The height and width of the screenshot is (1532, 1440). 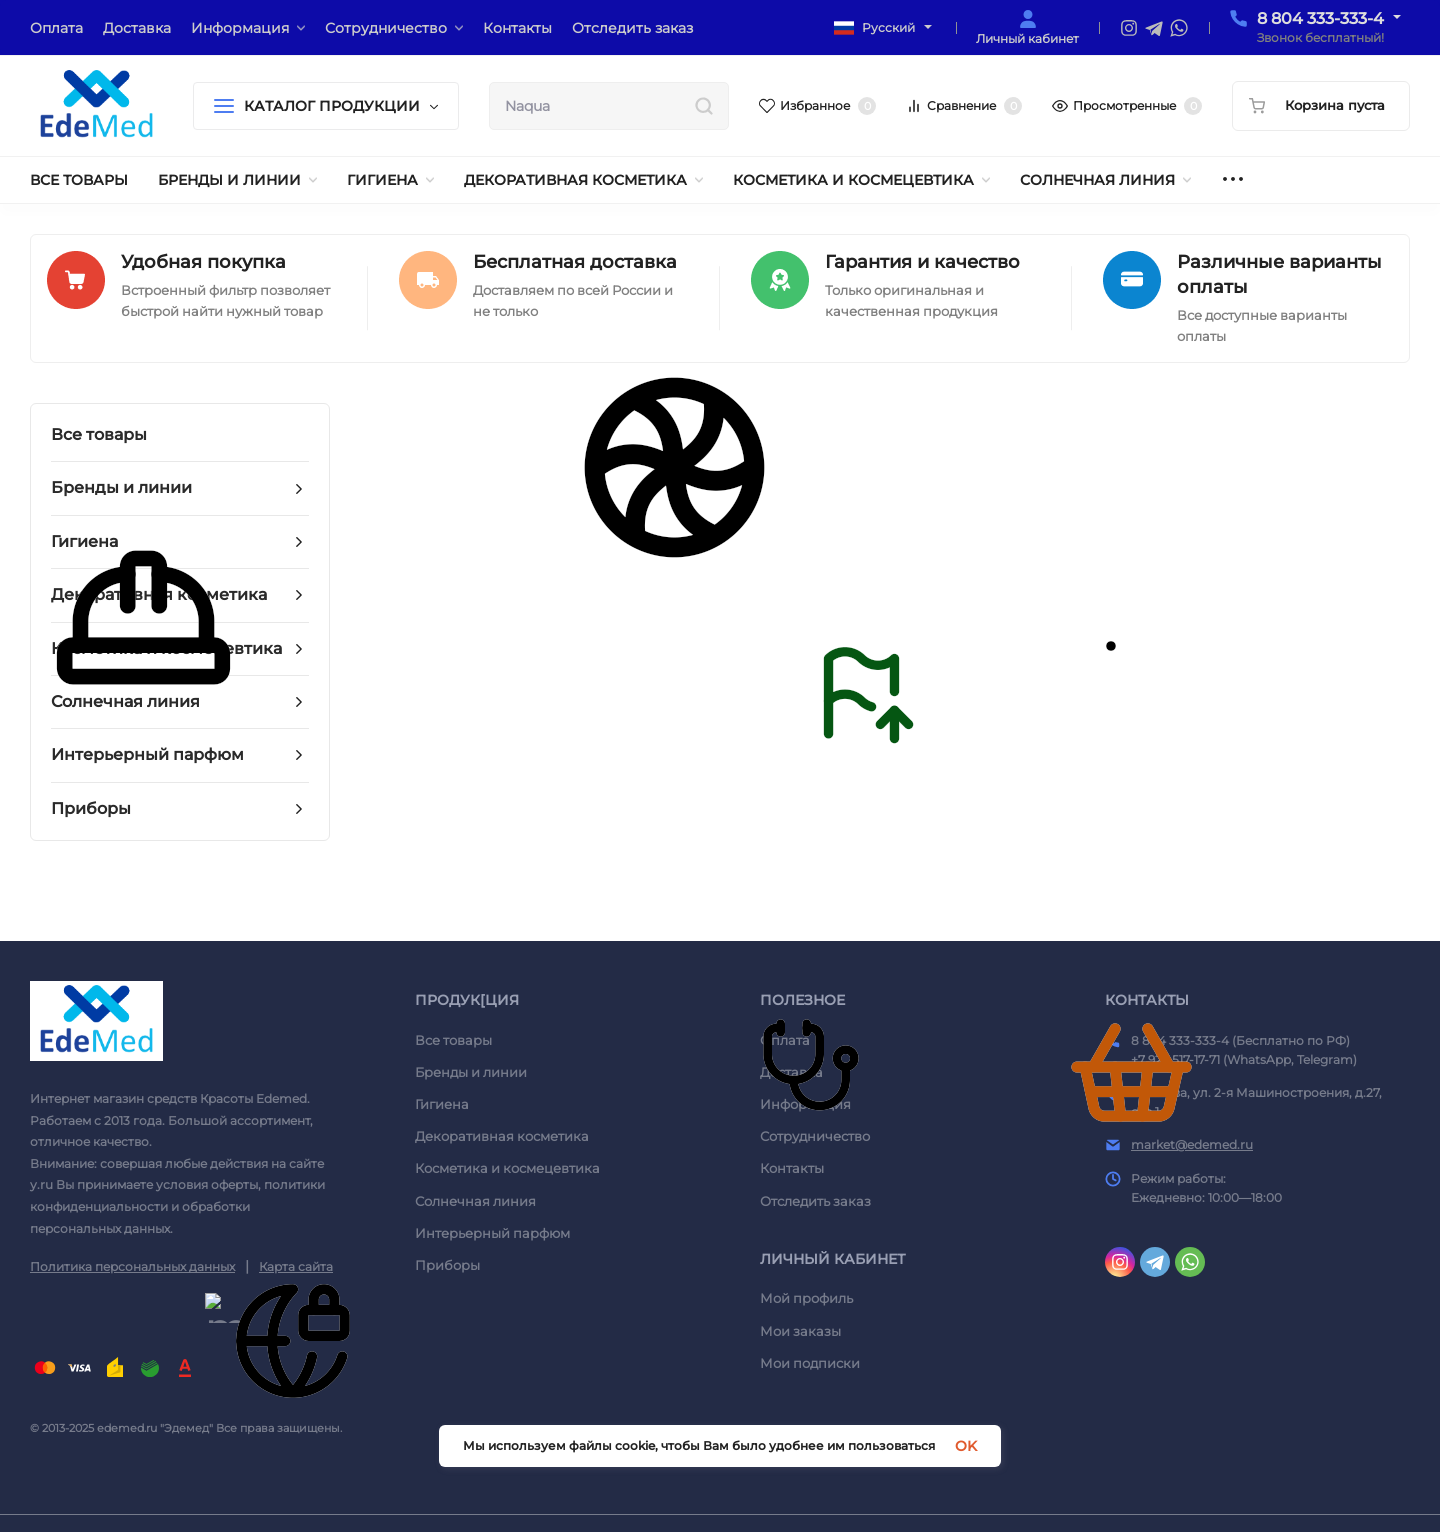 I want to click on access construction or safety settings, so click(x=143, y=621).